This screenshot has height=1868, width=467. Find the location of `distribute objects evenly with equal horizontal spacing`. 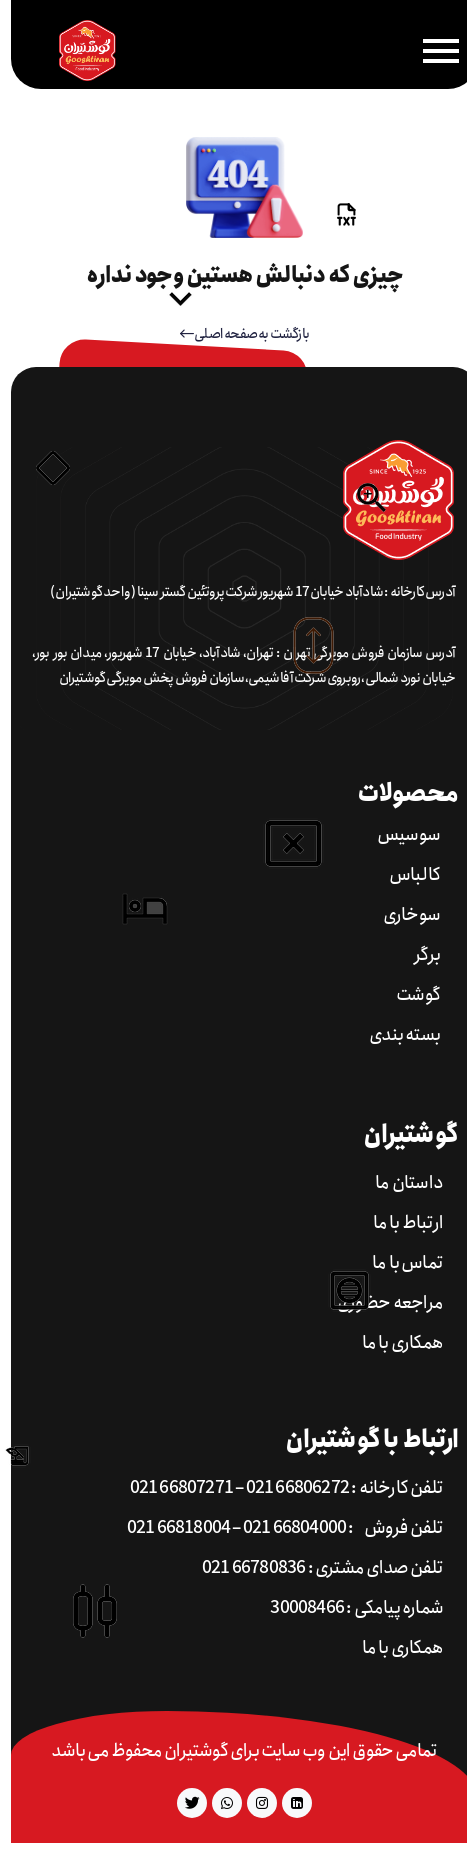

distribute objects evenly with equal horizontal spacing is located at coordinates (95, 1611).